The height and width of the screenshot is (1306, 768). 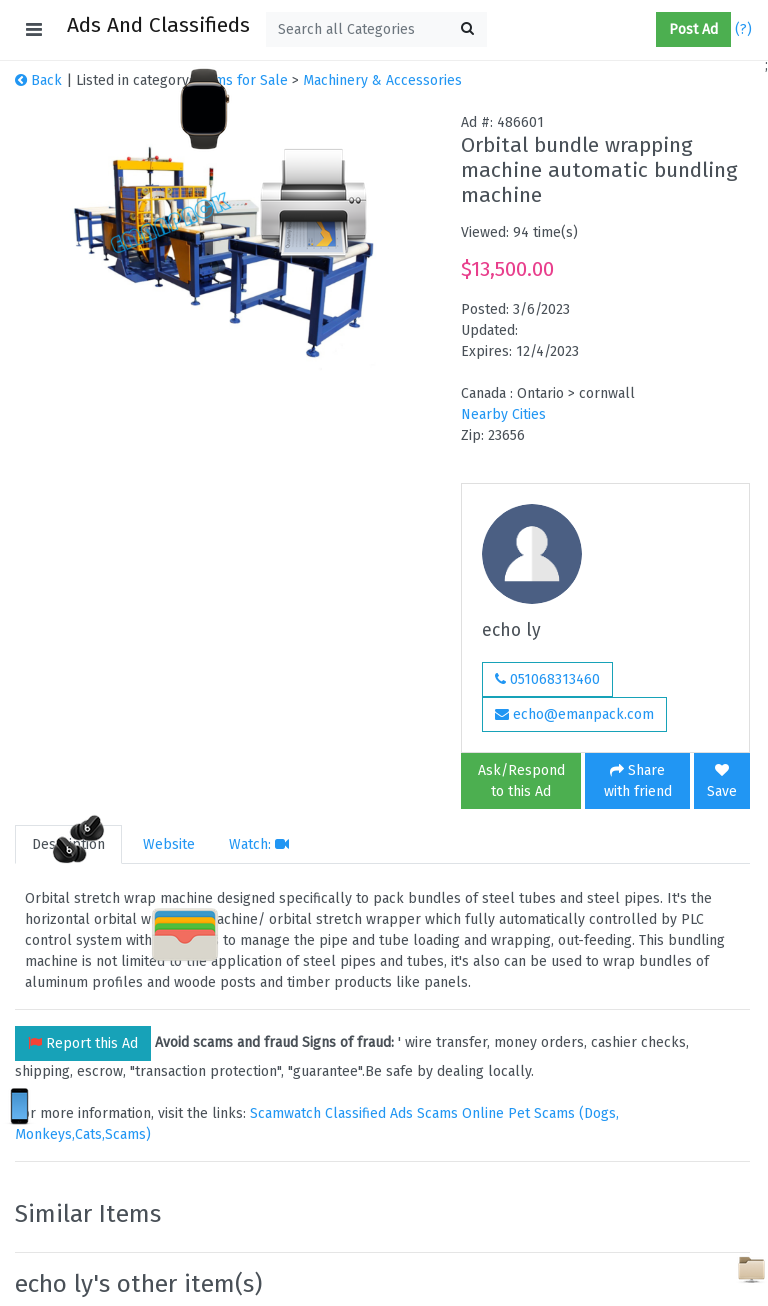 I want to click on access files stored on a remote server, so click(x=751, y=1270).